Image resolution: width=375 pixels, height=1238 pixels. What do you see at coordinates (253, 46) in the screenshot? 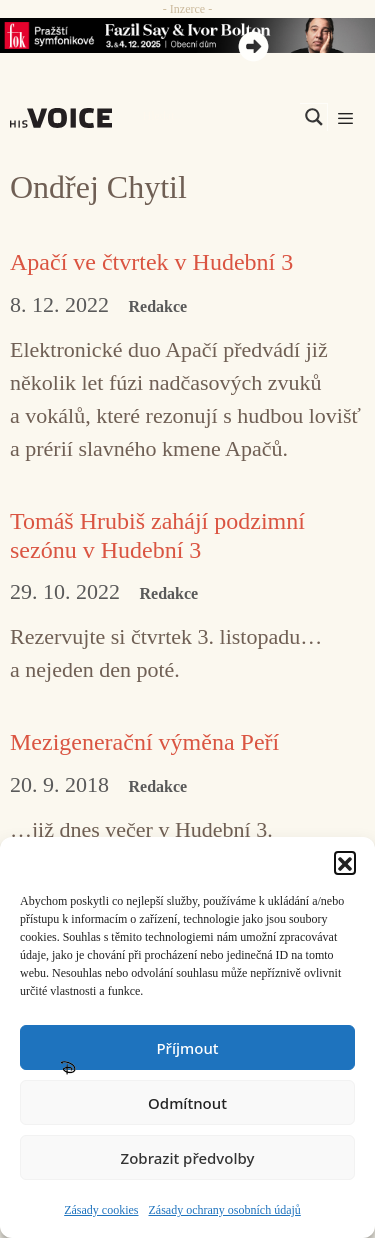
I see `go to next item or step` at bounding box center [253, 46].